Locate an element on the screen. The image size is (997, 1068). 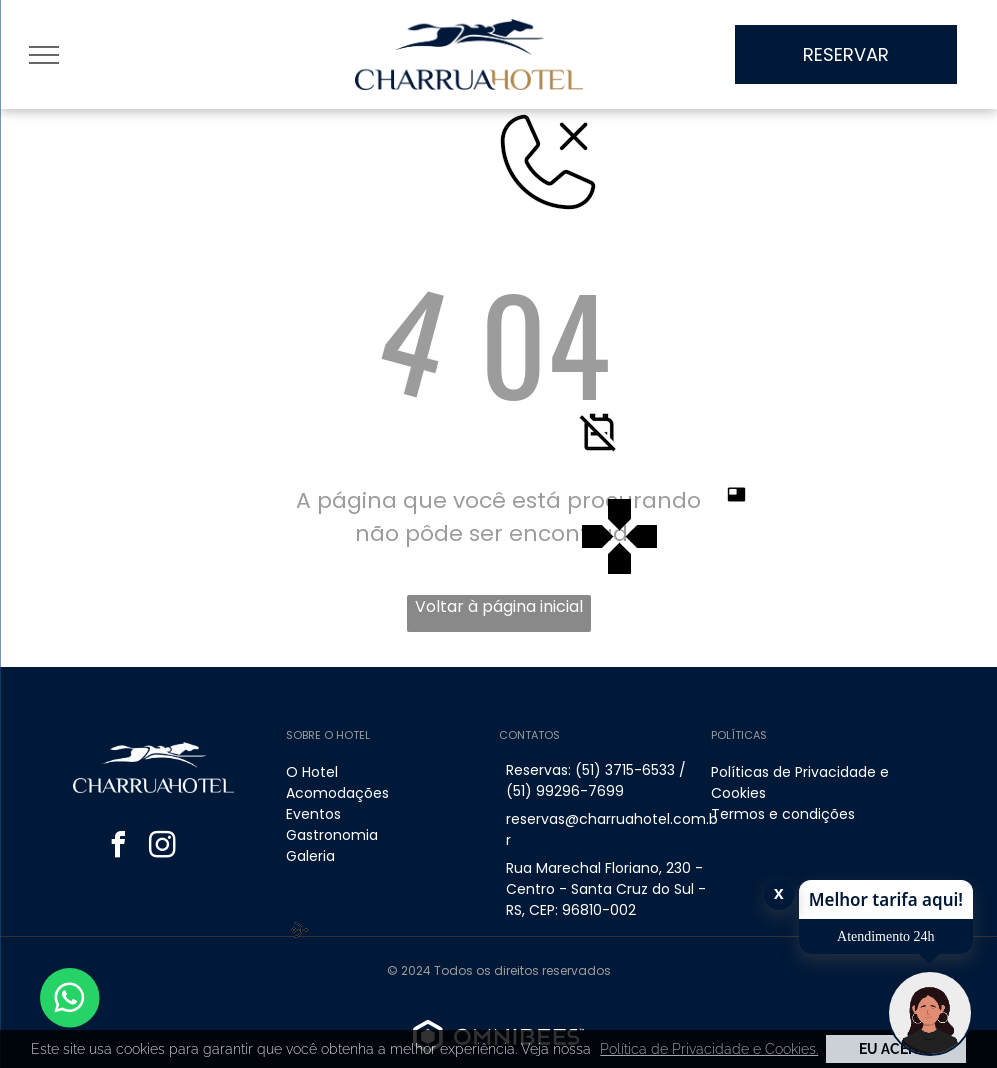
view featured or highlighted video content is located at coordinates (736, 494).